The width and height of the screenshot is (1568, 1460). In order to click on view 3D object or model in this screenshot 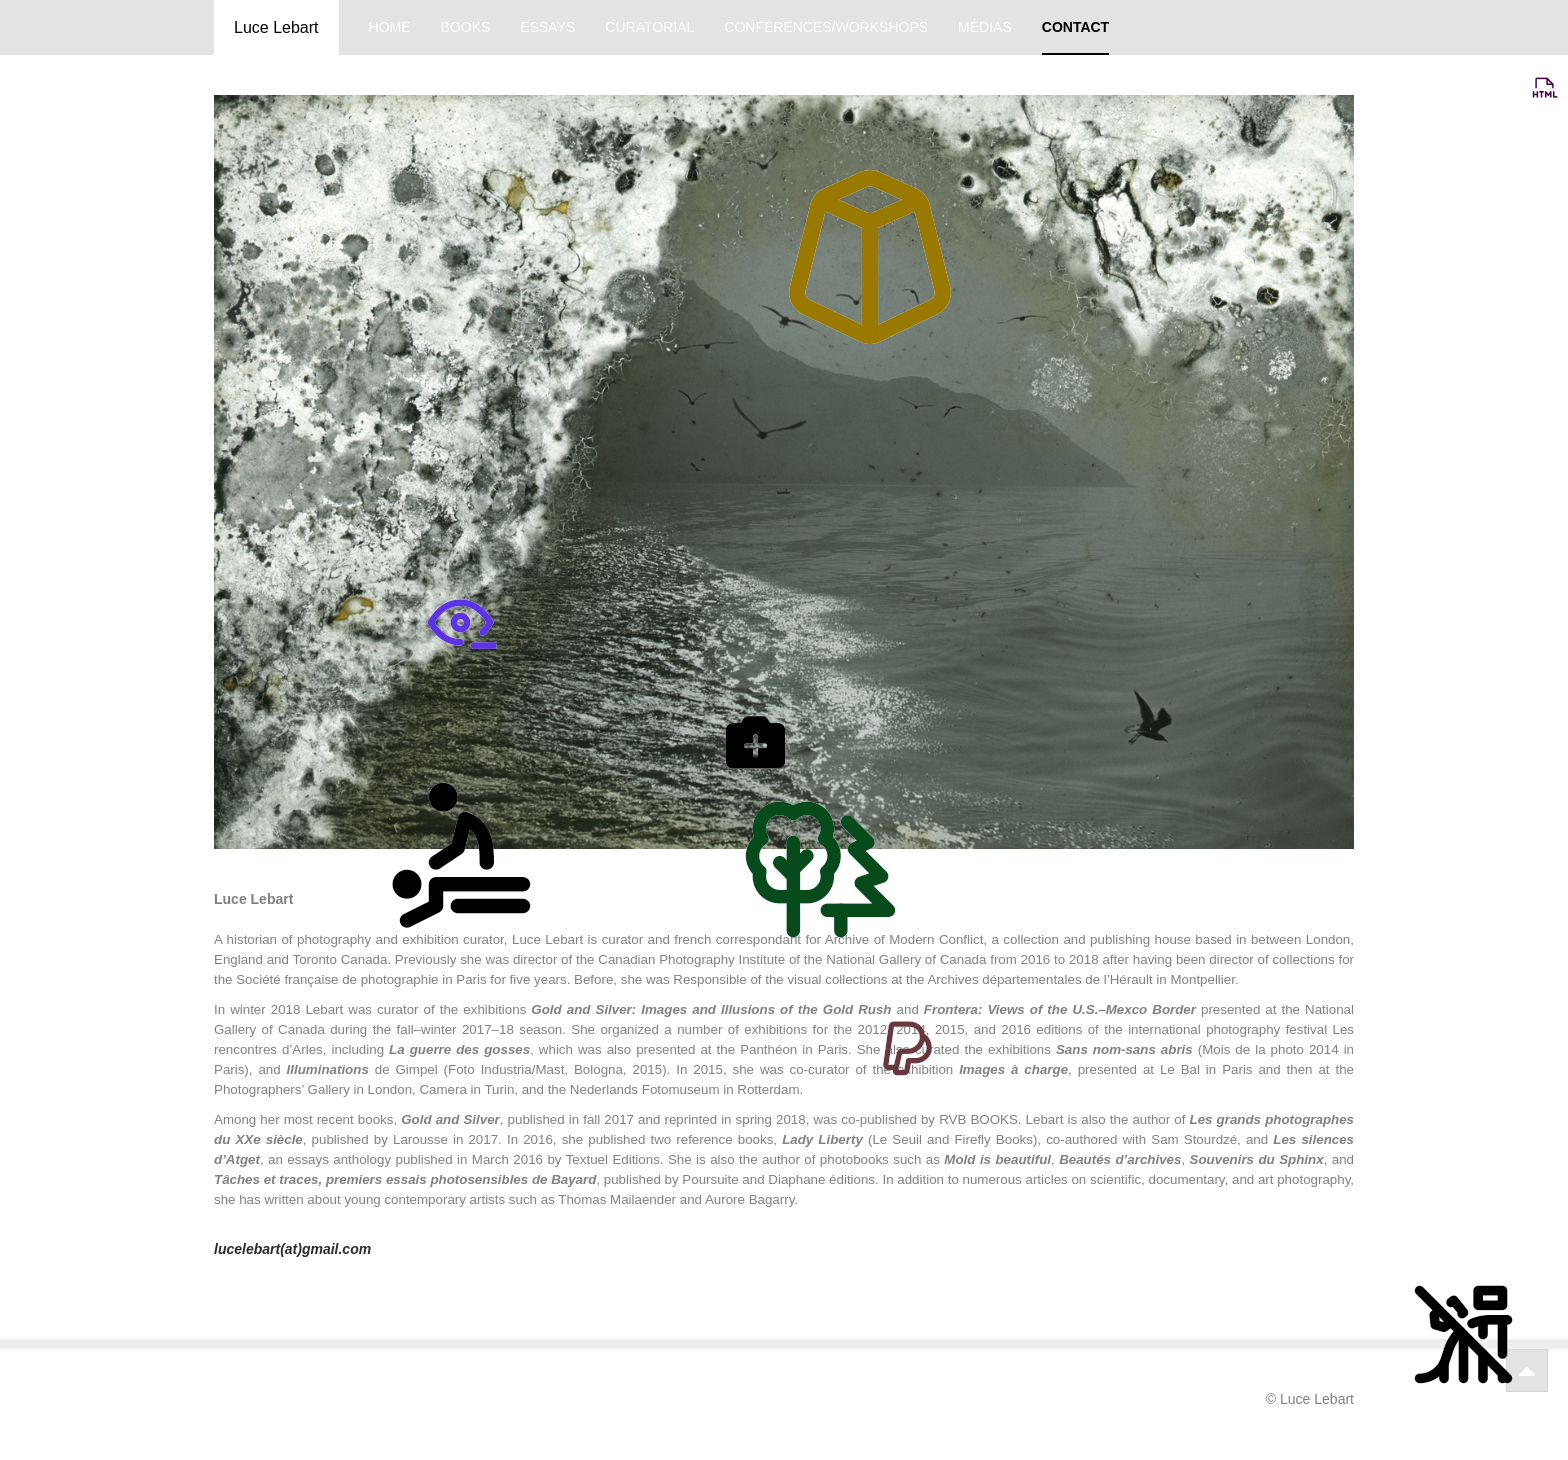, I will do `click(870, 259)`.